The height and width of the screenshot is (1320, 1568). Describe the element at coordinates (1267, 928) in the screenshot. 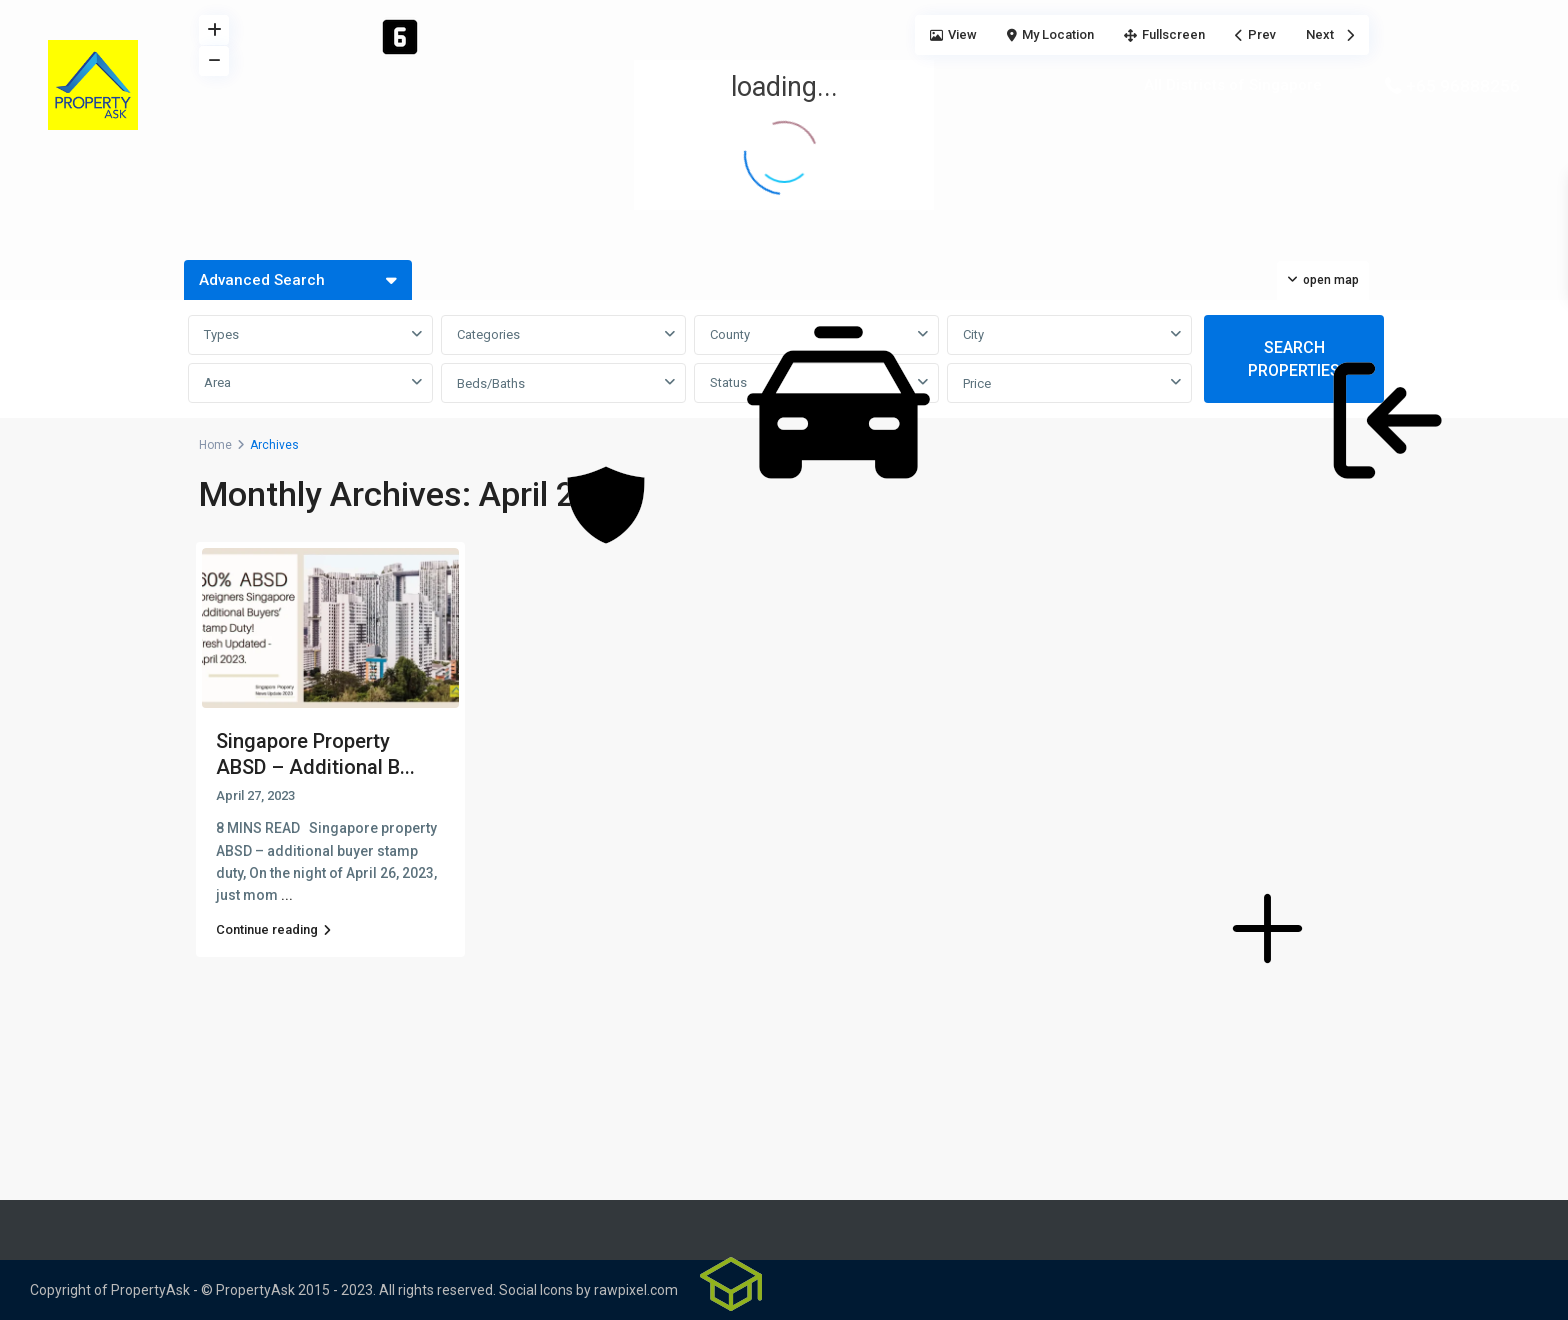

I see `add a new item` at that location.